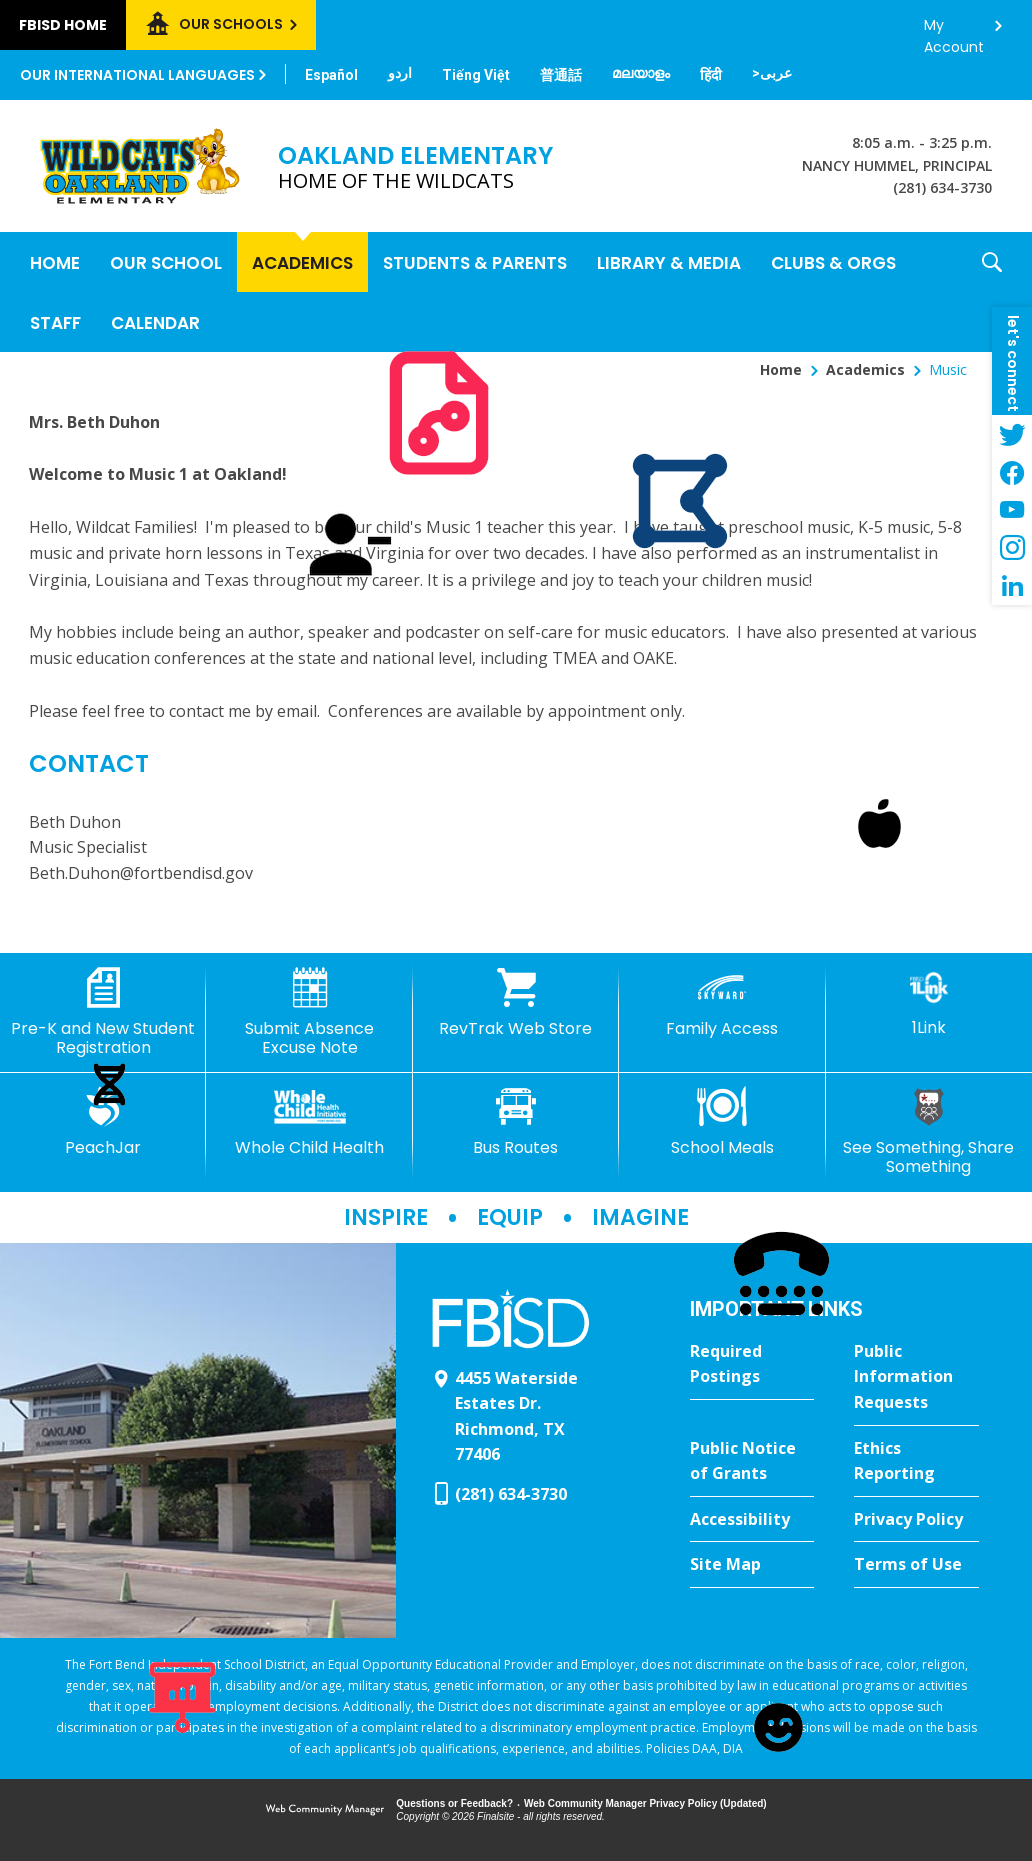  I want to click on remove a contact or friend, so click(348, 544).